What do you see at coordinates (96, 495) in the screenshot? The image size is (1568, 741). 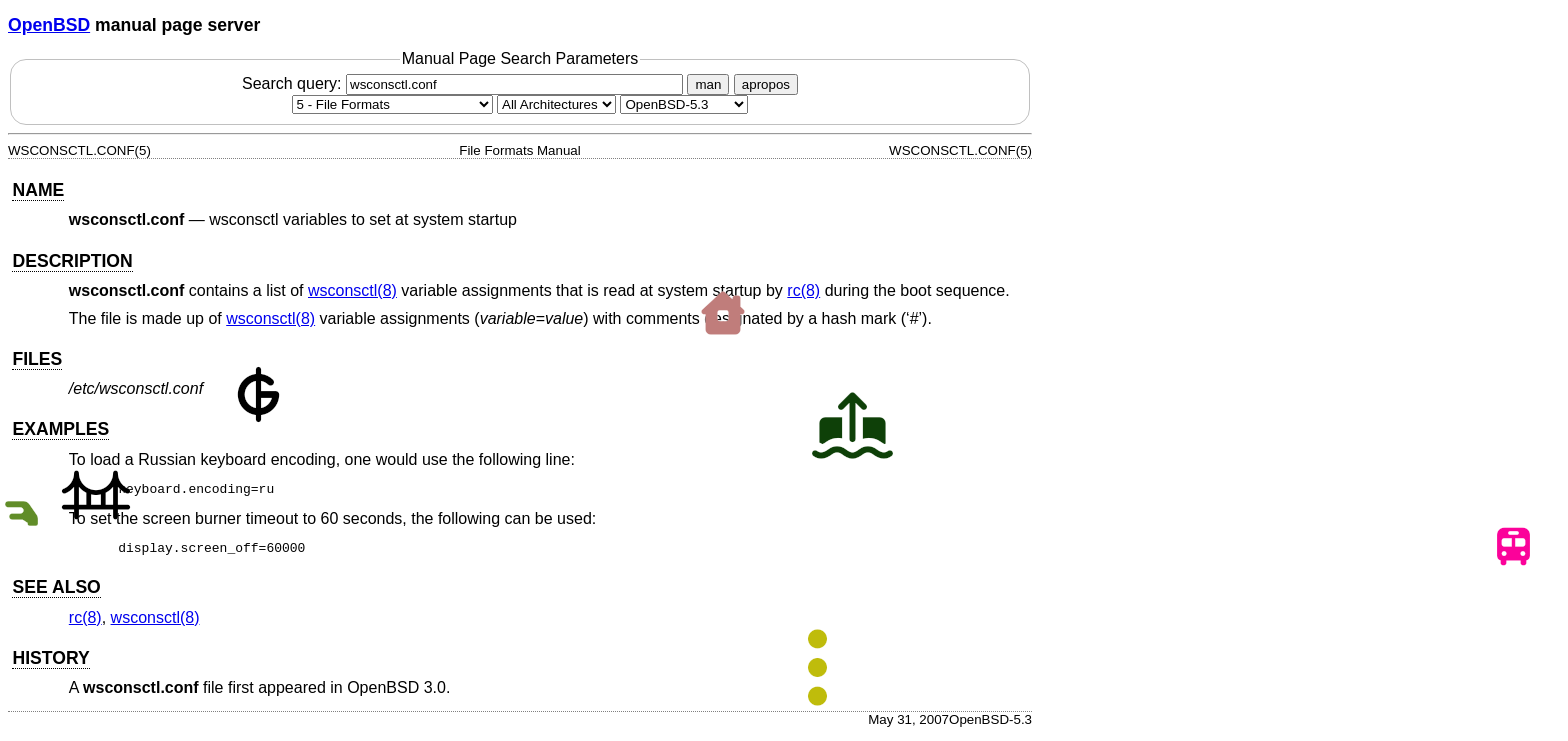 I see `view nearby bridges or crossings` at bounding box center [96, 495].